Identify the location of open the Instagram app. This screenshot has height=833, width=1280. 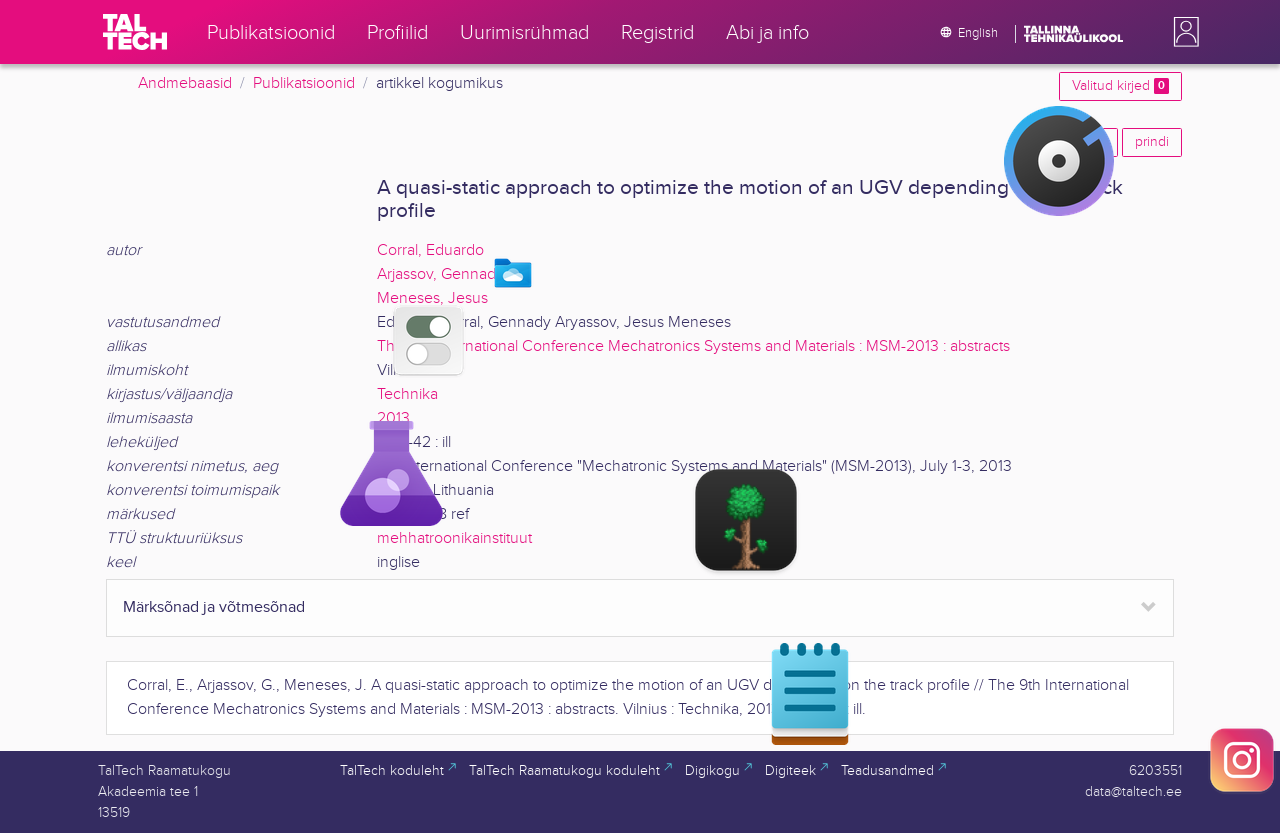
(1242, 760).